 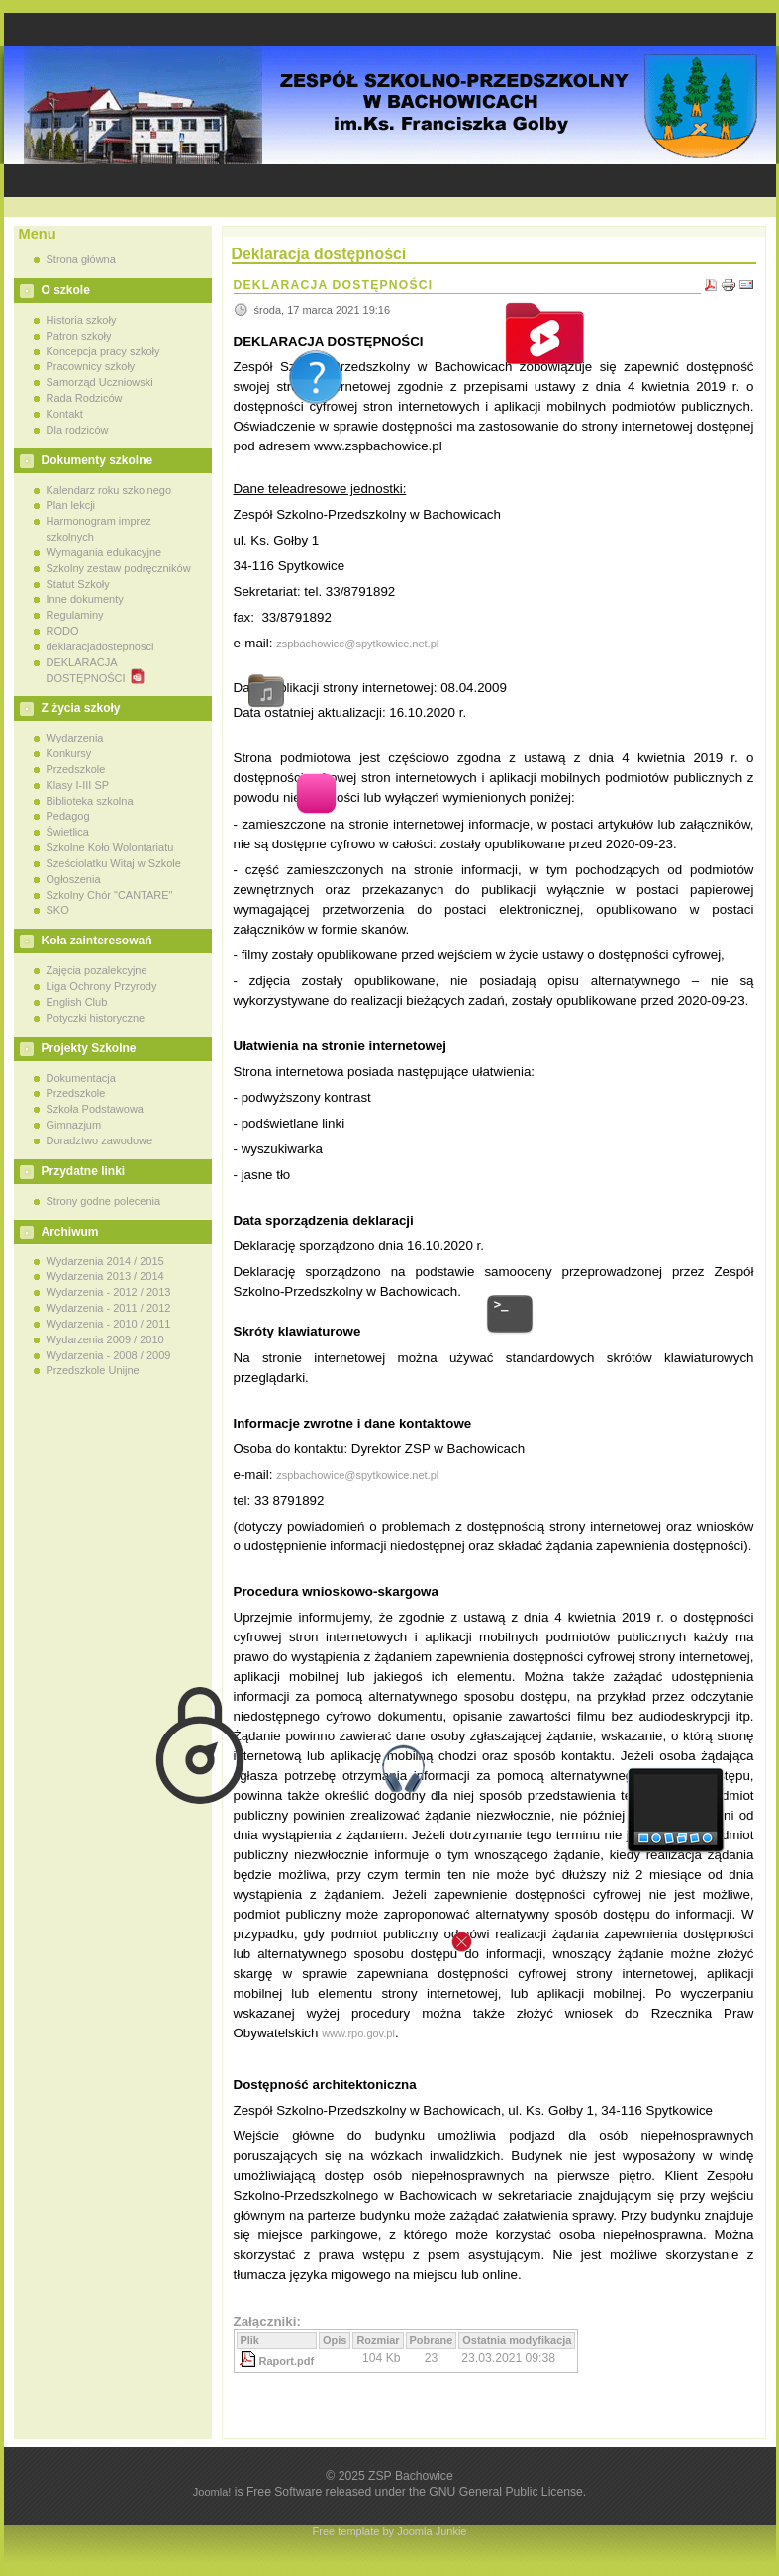 What do you see at coordinates (266, 690) in the screenshot?
I see `open your music folder` at bounding box center [266, 690].